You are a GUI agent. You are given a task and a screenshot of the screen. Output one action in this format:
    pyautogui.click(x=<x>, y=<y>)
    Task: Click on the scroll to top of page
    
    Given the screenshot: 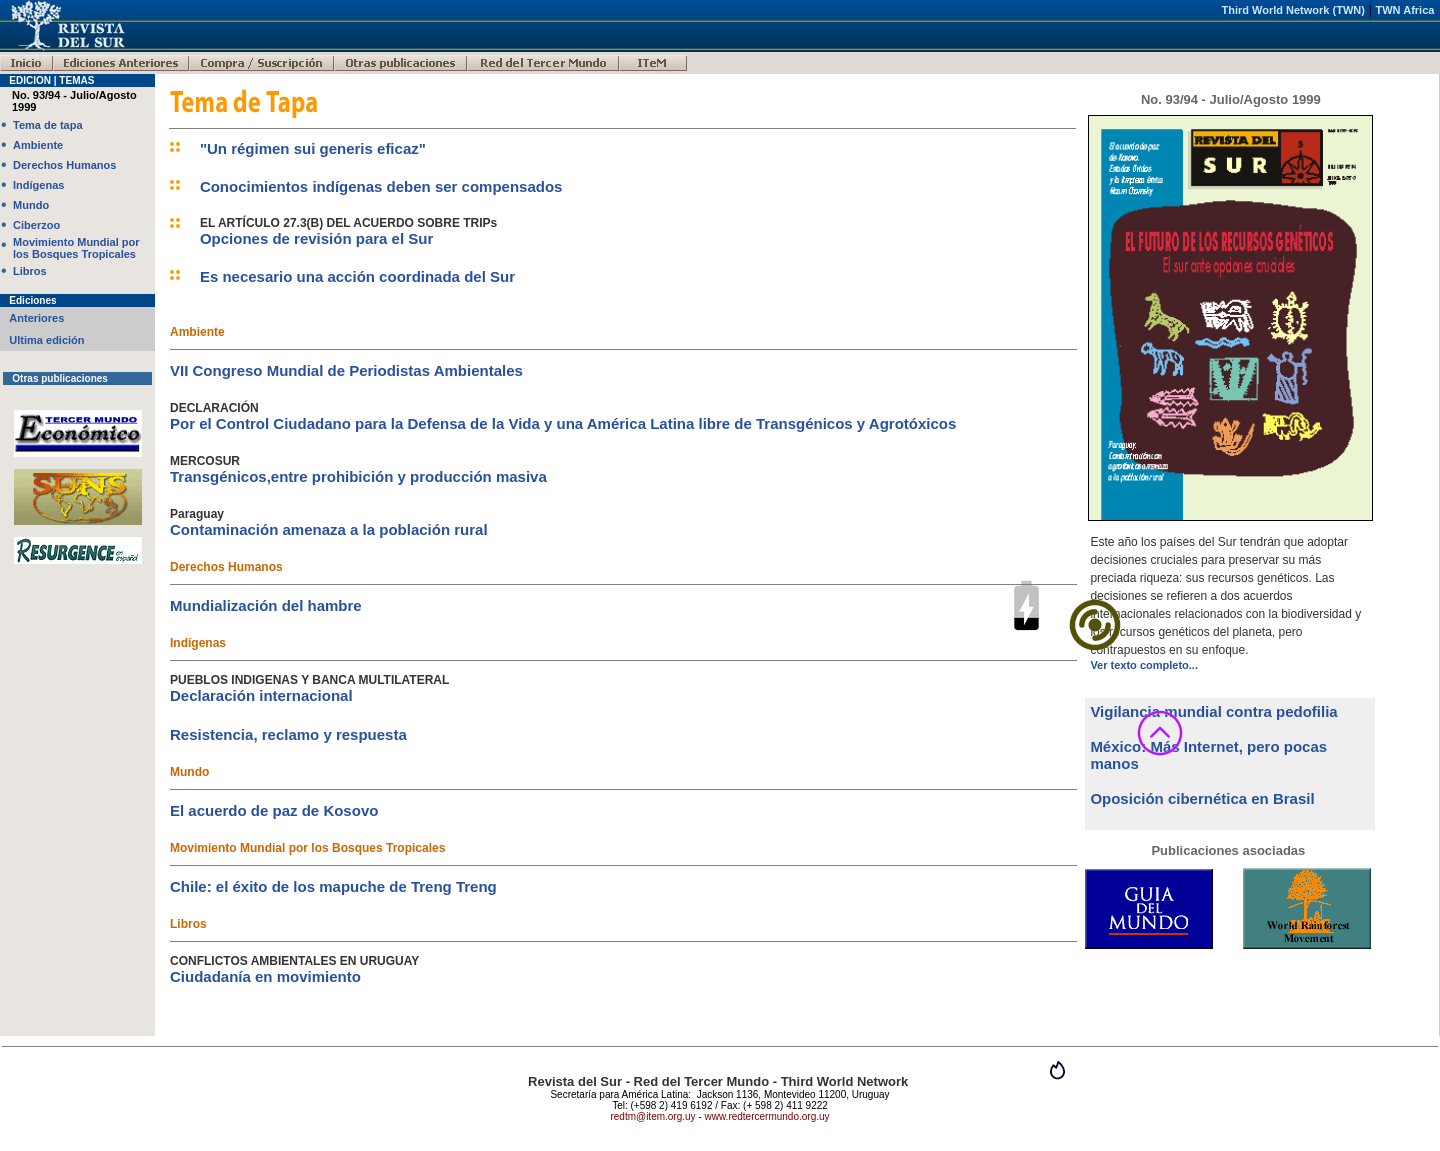 What is the action you would take?
    pyautogui.click(x=1160, y=733)
    